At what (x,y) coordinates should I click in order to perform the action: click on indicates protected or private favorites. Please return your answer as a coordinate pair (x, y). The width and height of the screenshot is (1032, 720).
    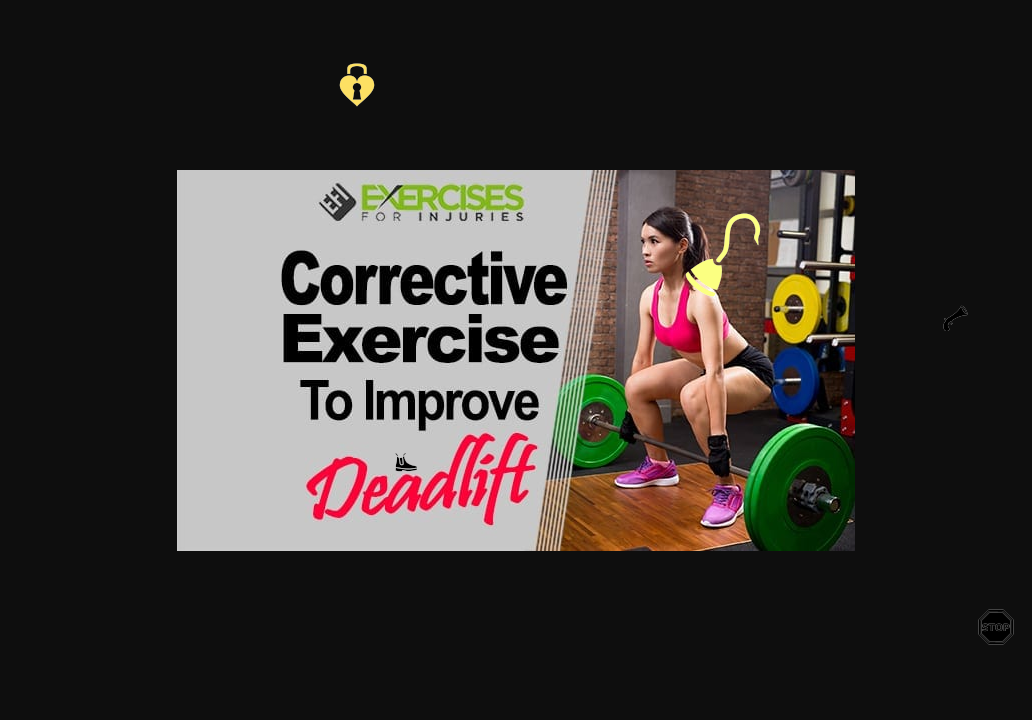
    Looking at the image, I should click on (357, 85).